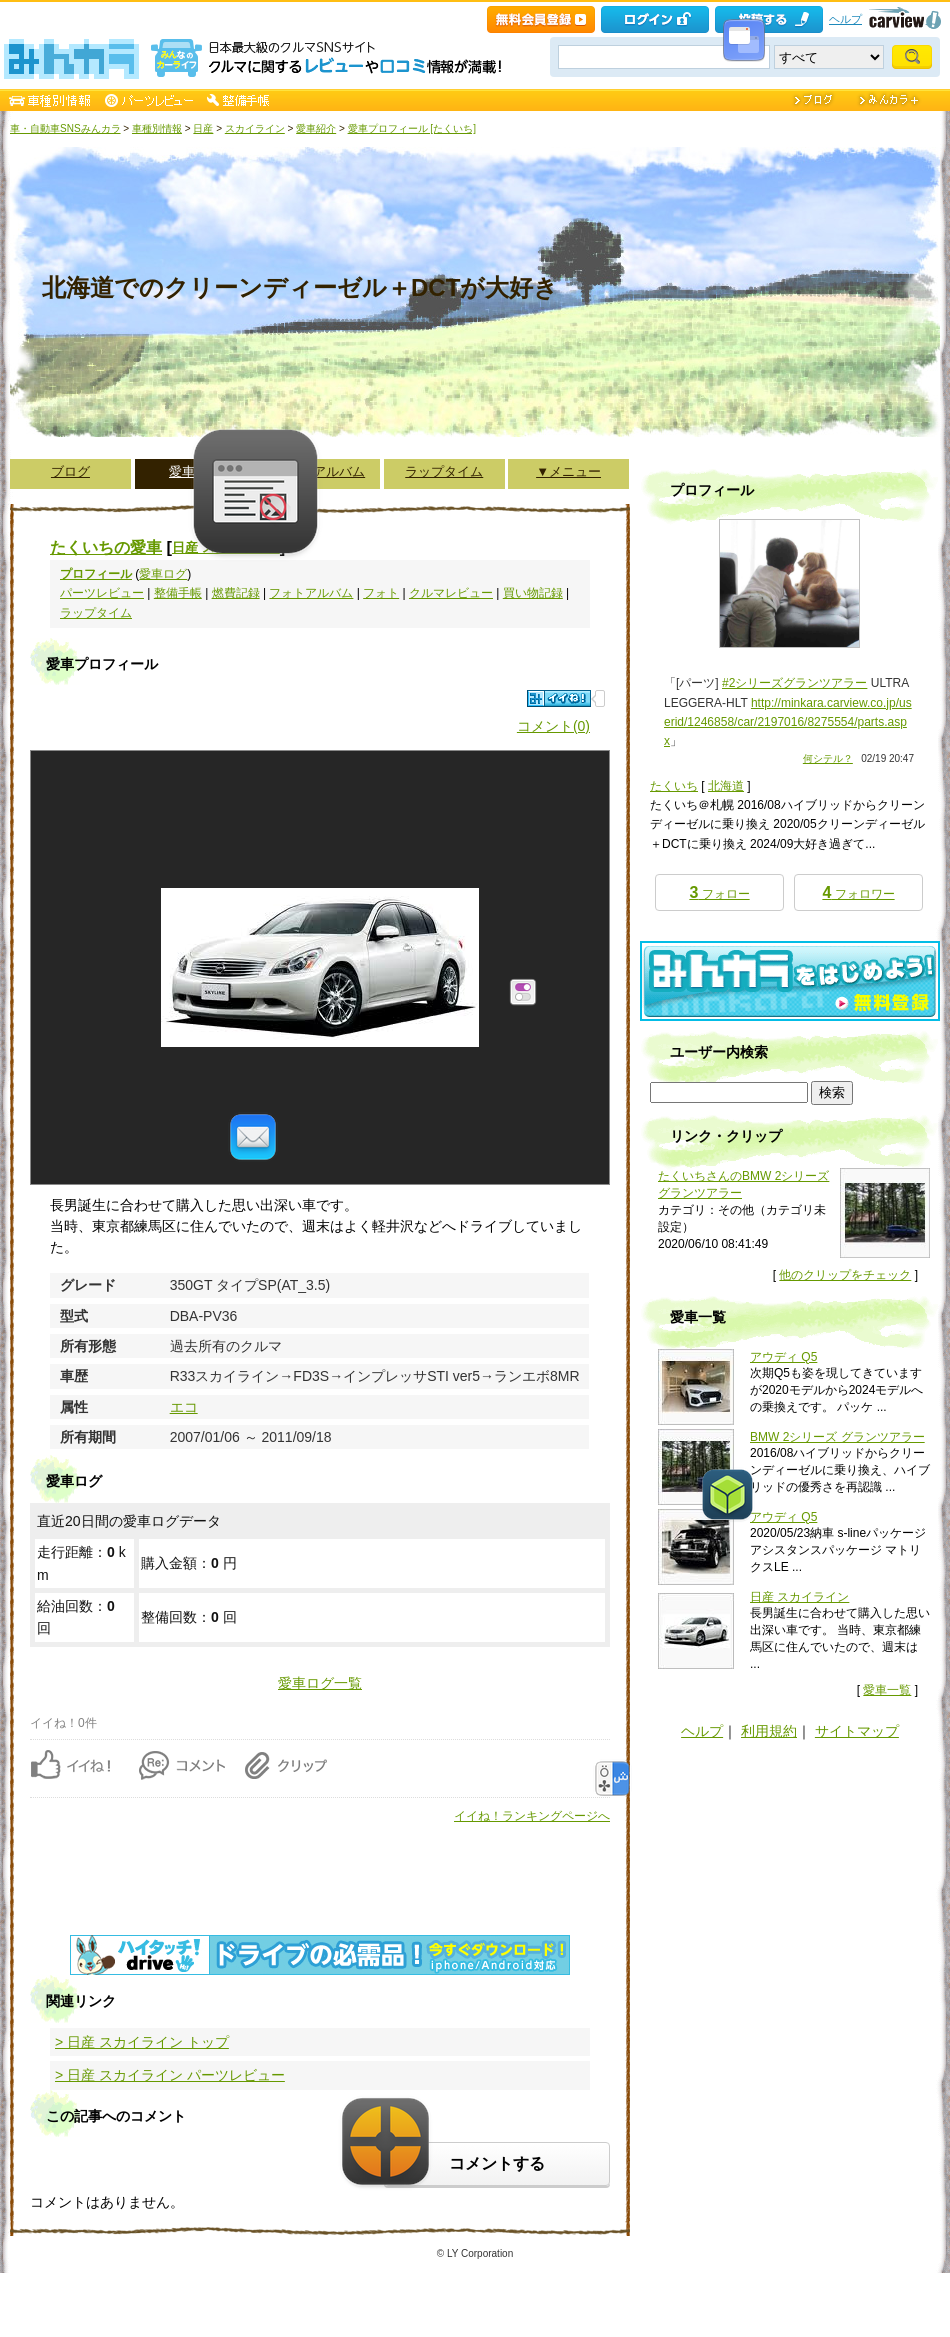 The height and width of the screenshot is (2337, 950). Describe the element at coordinates (385, 2141) in the screenshot. I see `launch team fortress classic` at that location.